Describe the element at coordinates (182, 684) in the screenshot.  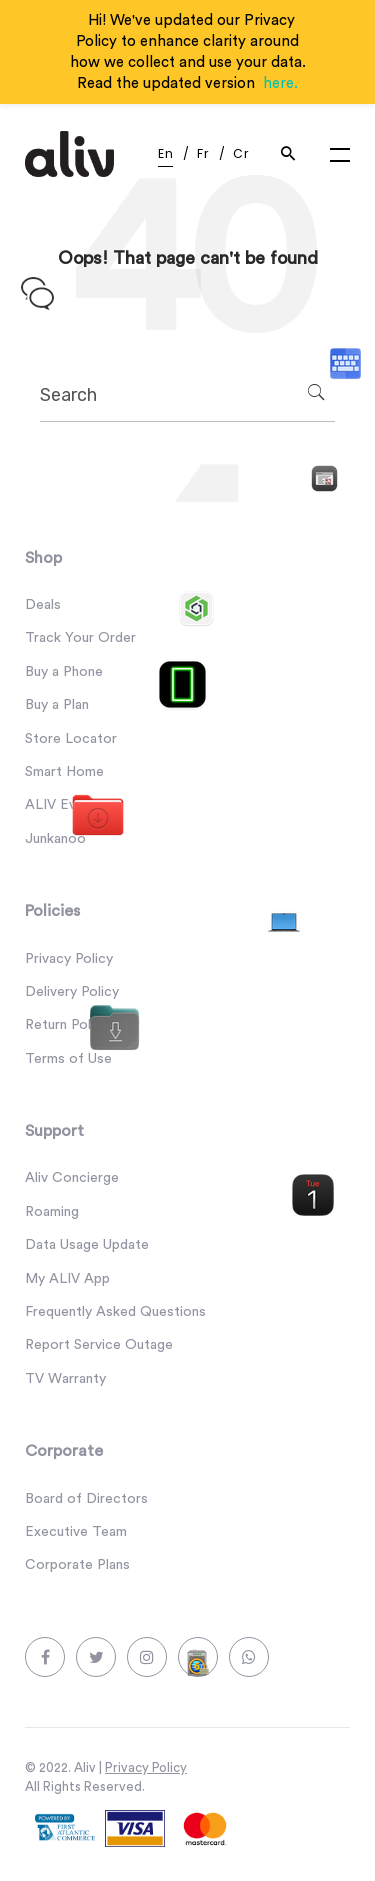
I see `launch portal reloaded game` at that location.